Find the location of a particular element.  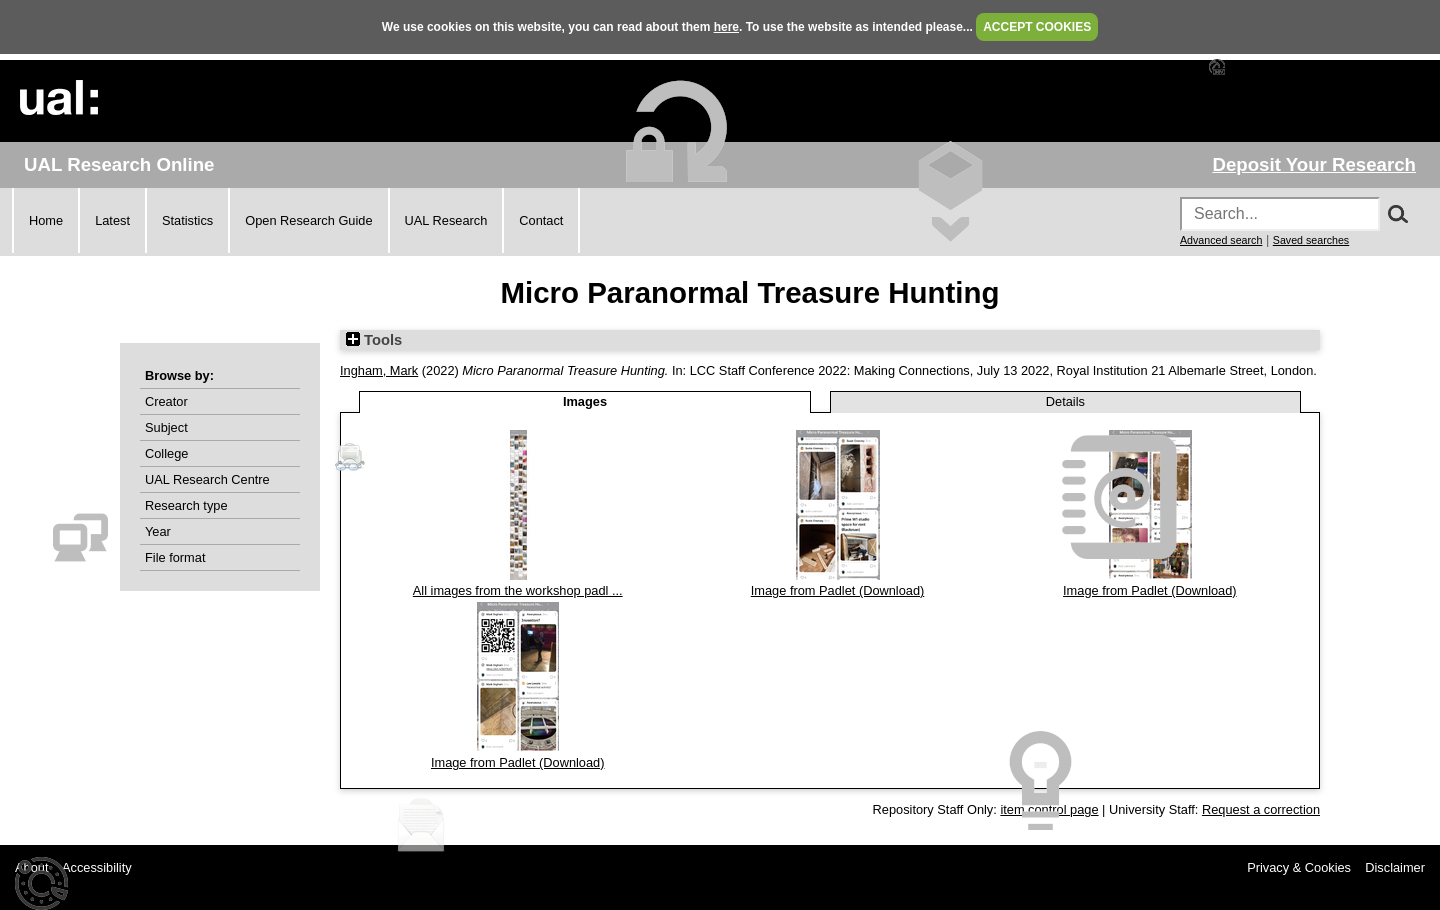

indicates an email has been read is located at coordinates (421, 826).